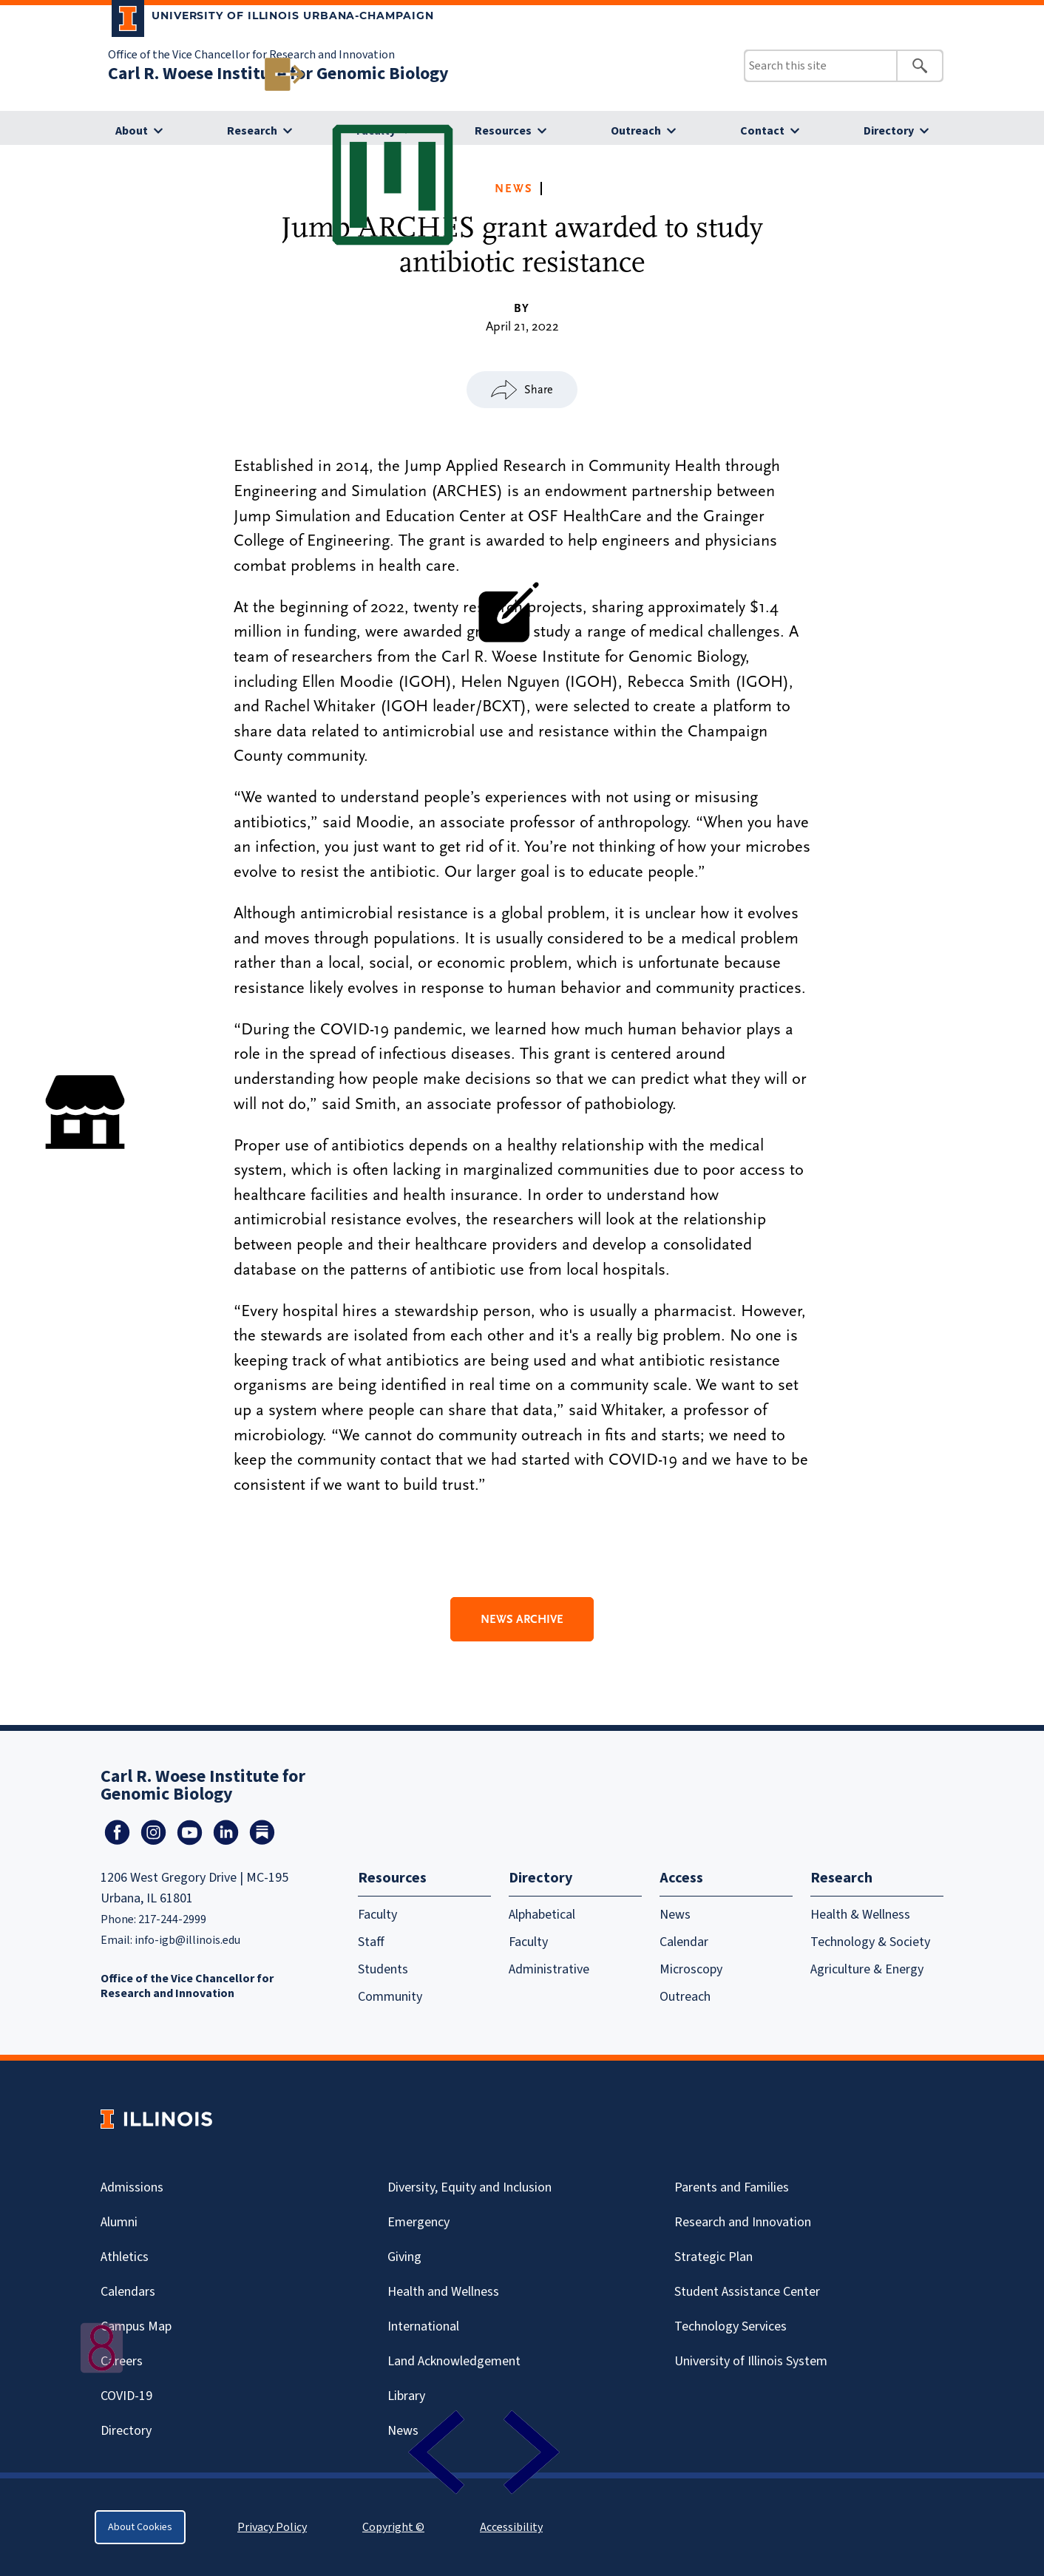 This screenshot has width=1044, height=2576. I want to click on view or edit source code, so click(484, 2452).